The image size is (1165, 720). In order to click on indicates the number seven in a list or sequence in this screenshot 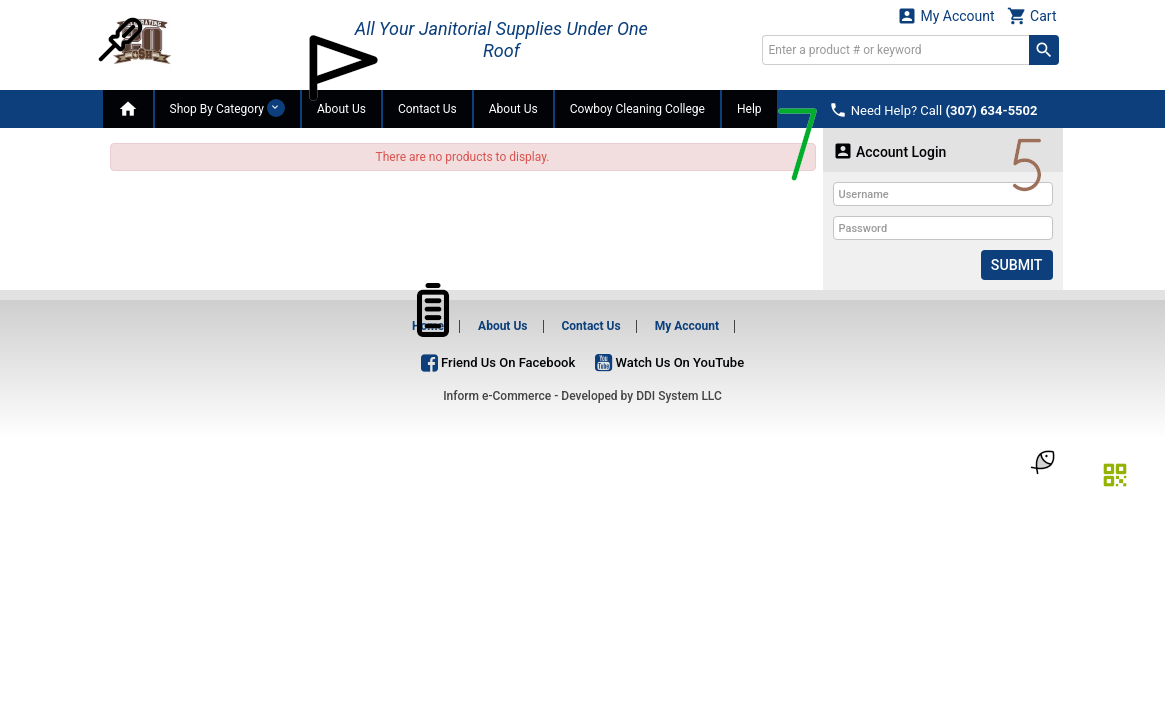, I will do `click(797, 144)`.